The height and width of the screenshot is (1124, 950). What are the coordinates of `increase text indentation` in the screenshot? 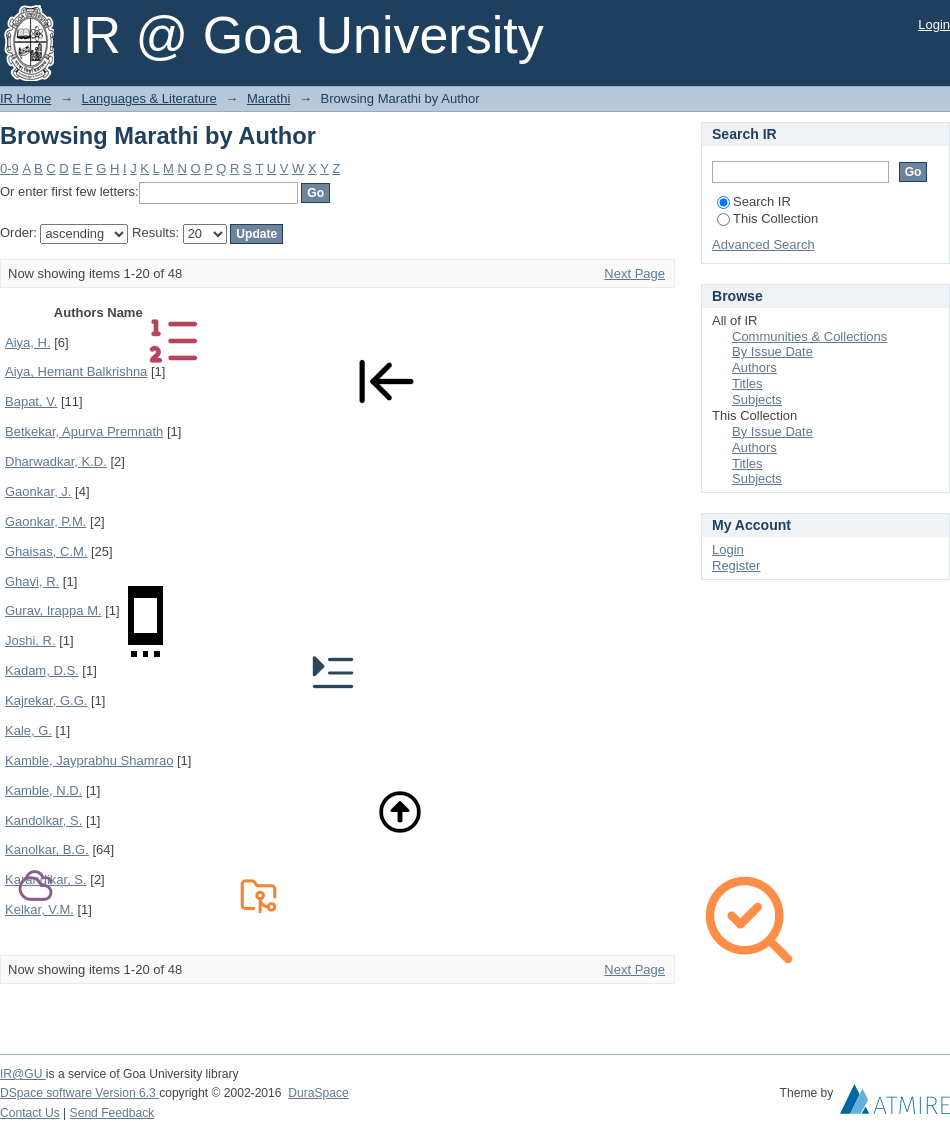 It's located at (333, 673).